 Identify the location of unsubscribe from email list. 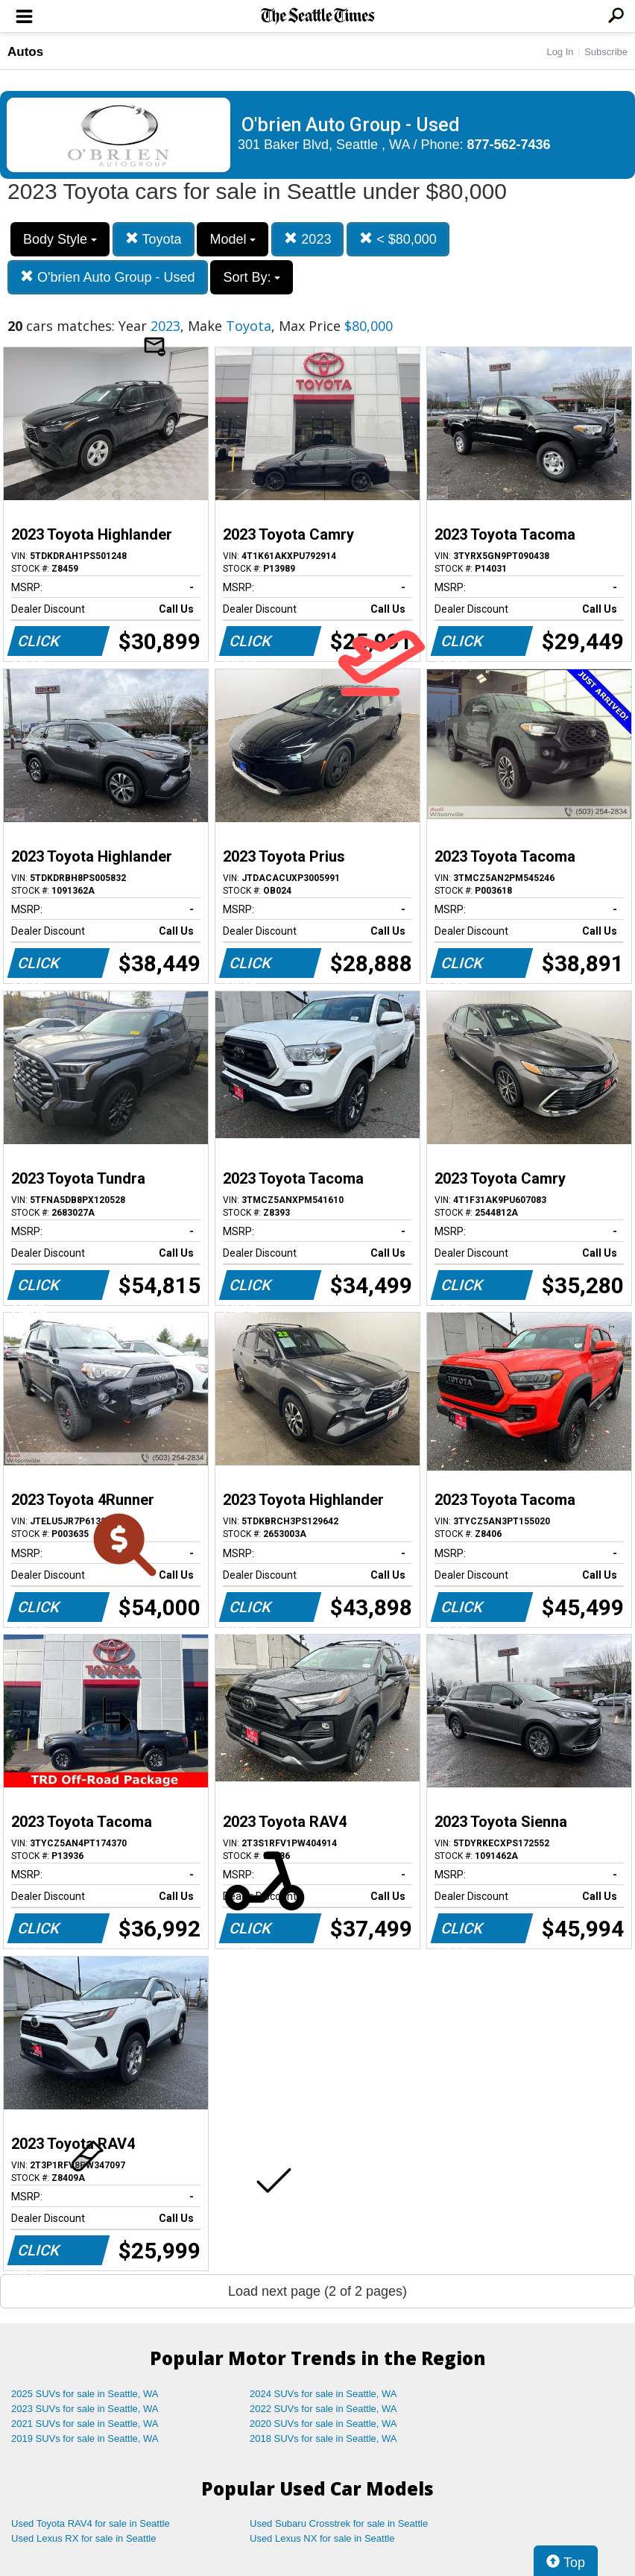
(154, 347).